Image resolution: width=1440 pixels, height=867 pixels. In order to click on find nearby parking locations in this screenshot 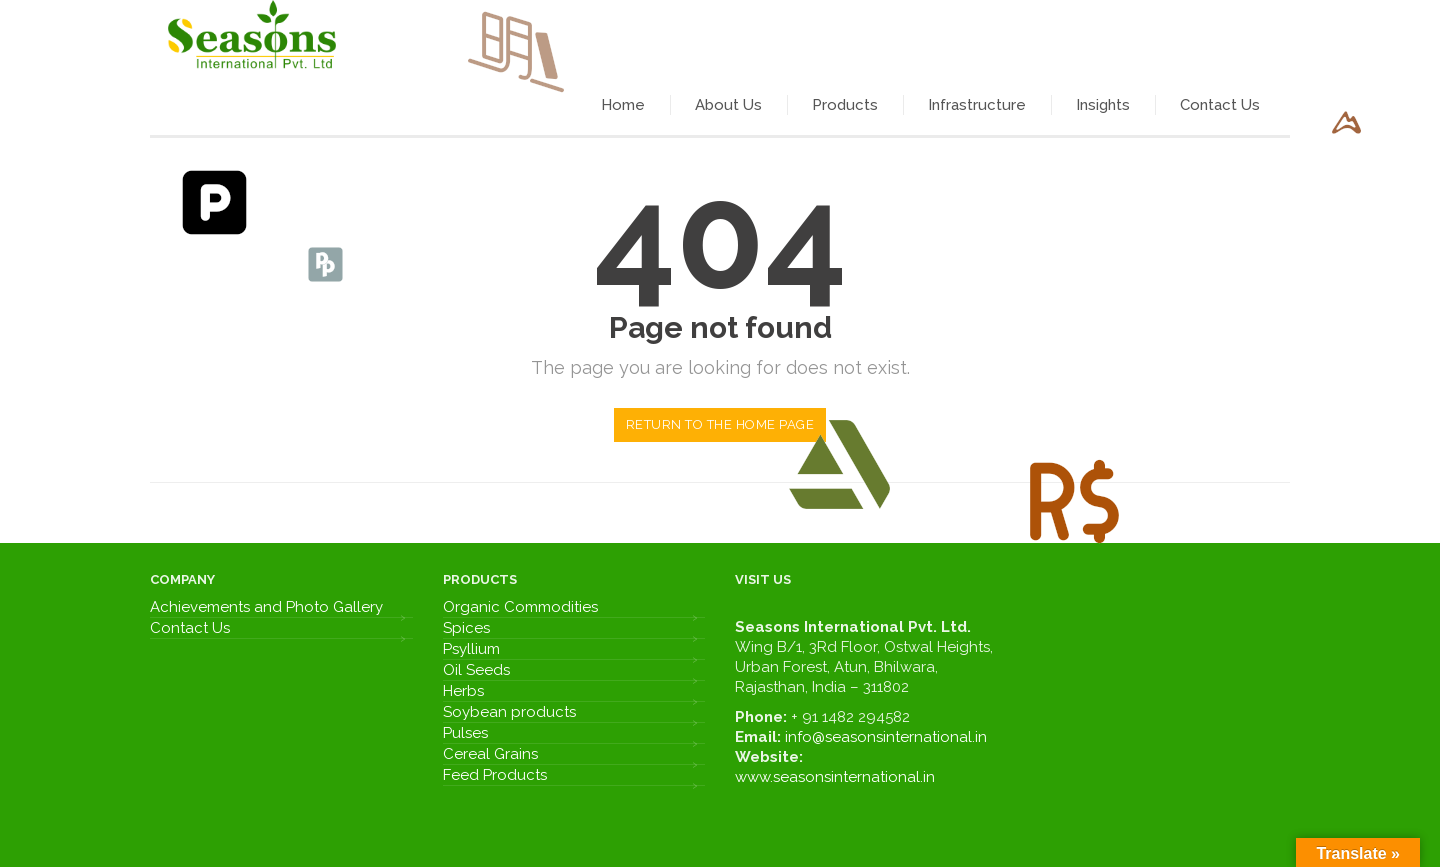, I will do `click(214, 202)`.